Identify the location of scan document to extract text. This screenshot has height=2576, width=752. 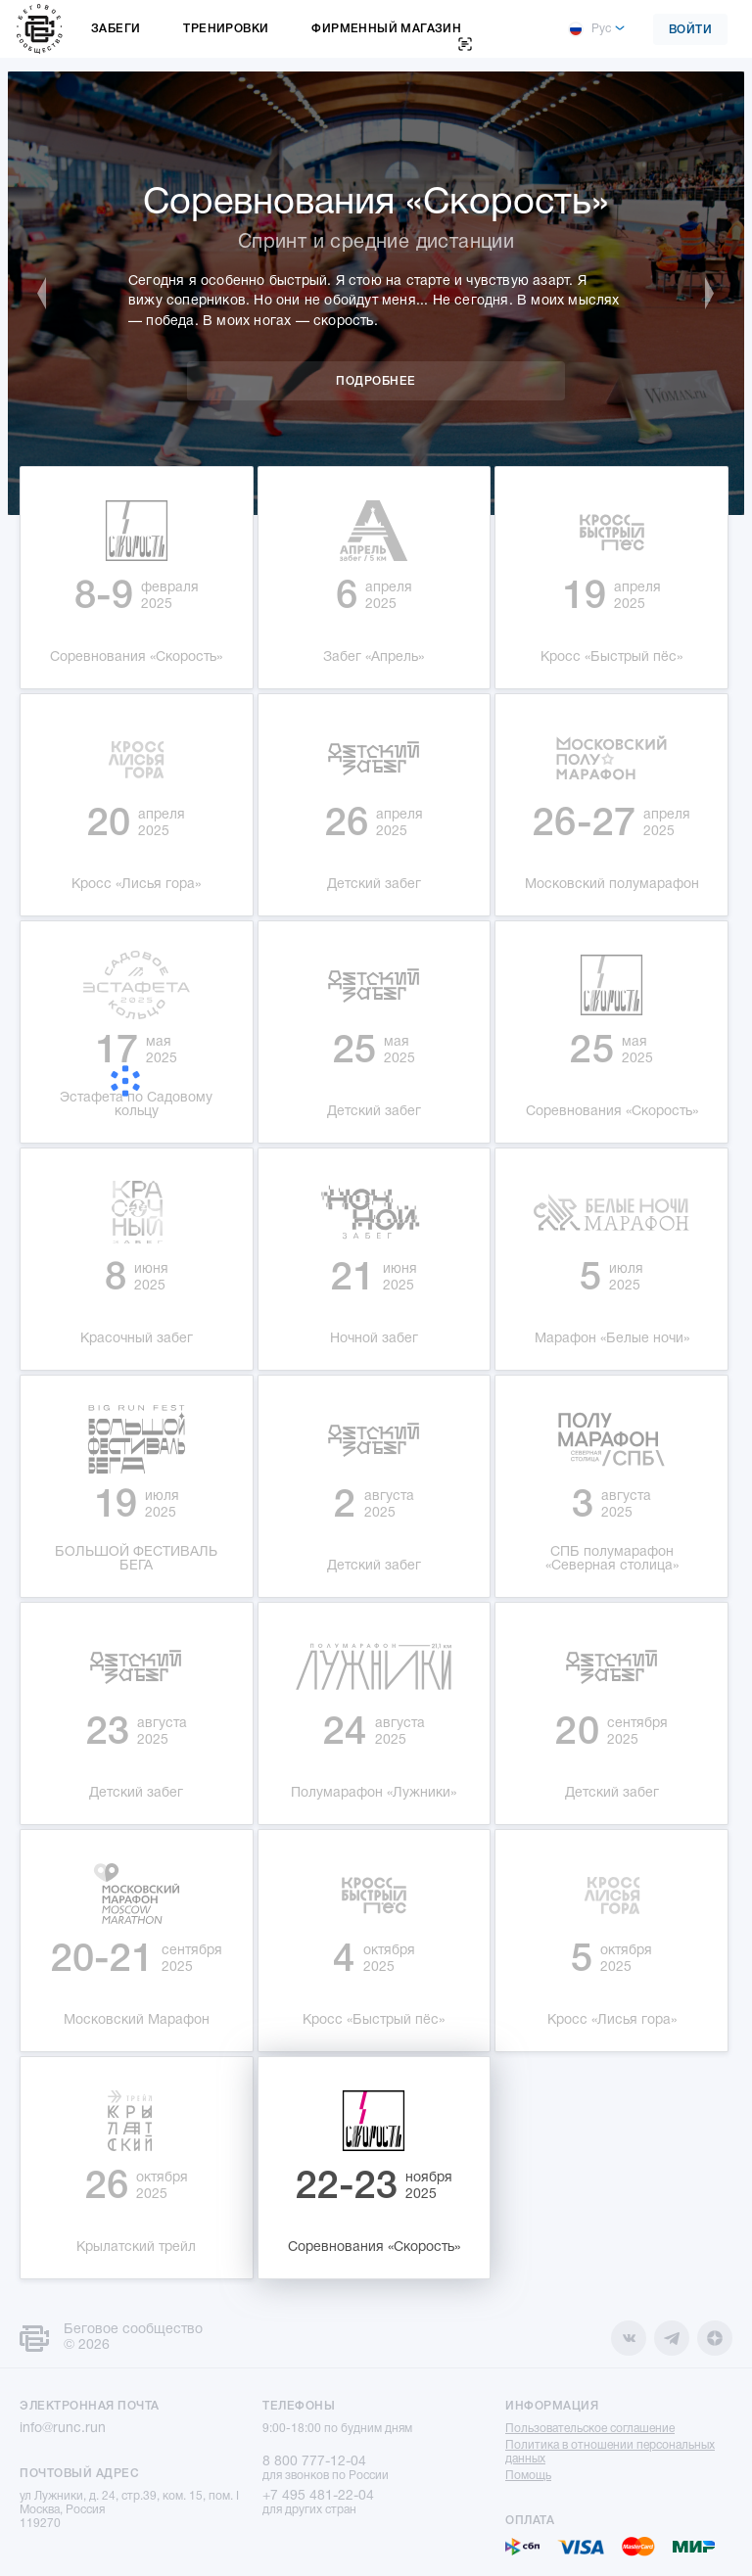
(465, 44).